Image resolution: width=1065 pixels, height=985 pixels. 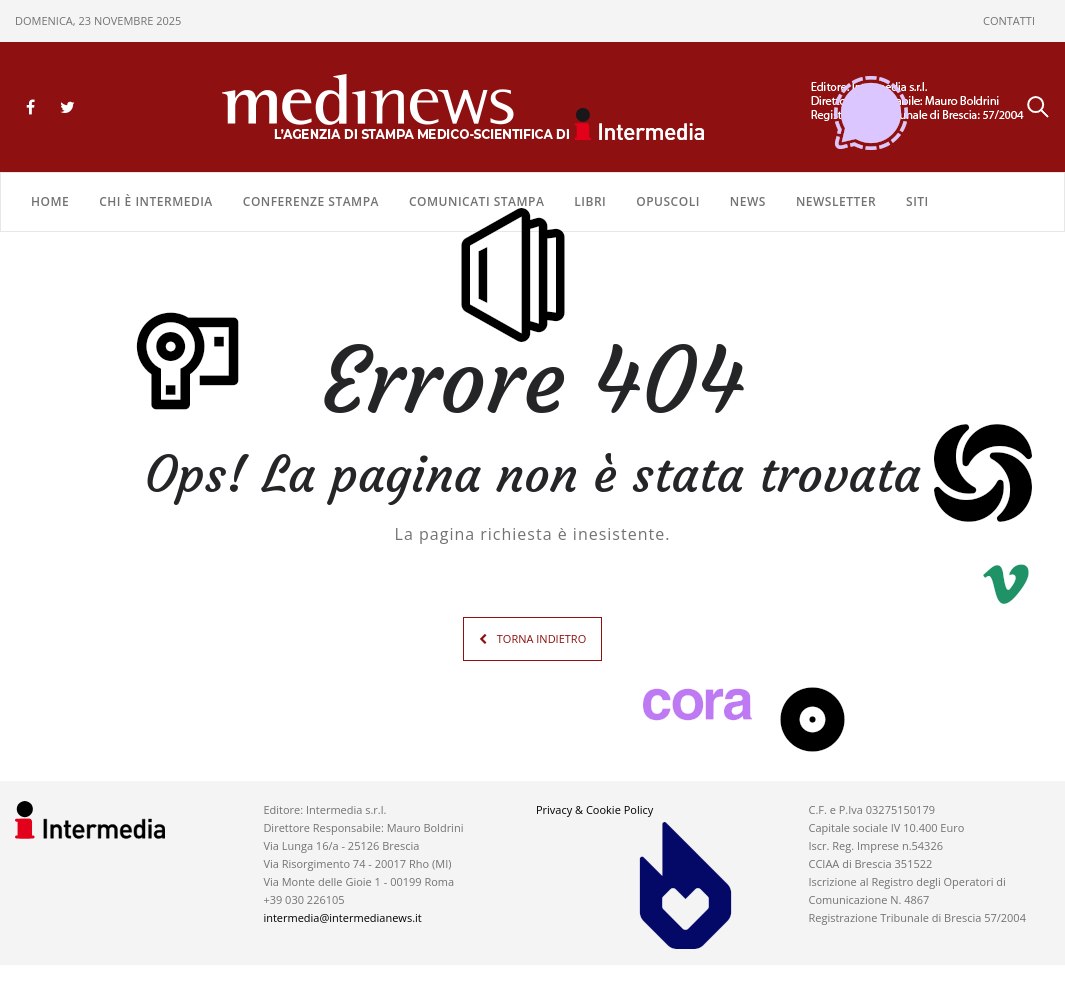 What do you see at coordinates (685, 885) in the screenshot?
I see `visit fandom wiki website` at bounding box center [685, 885].